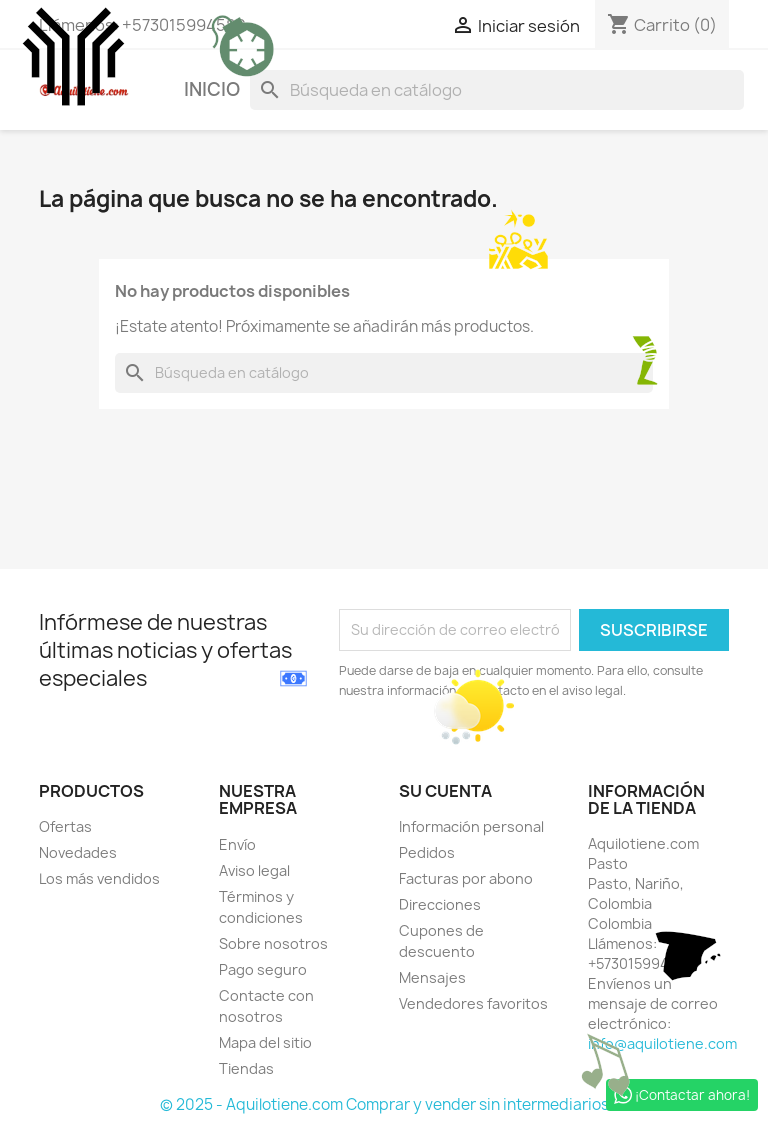 The height and width of the screenshot is (1131, 768). I want to click on activate ice bomb ability or weapon, so click(243, 46).